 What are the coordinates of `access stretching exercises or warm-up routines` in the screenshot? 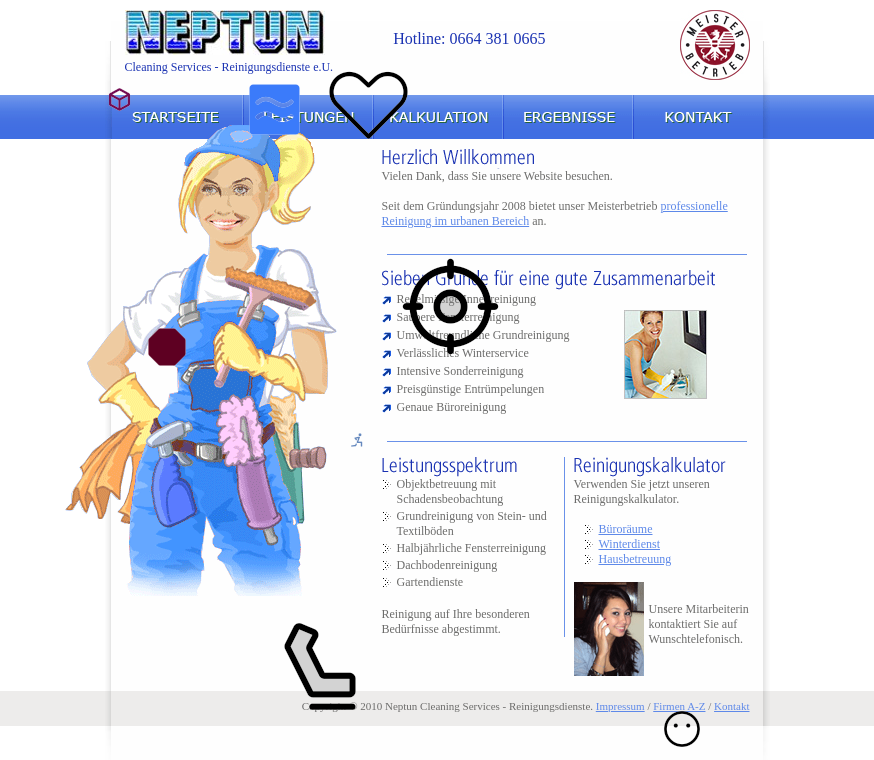 It's located at (357, 440).